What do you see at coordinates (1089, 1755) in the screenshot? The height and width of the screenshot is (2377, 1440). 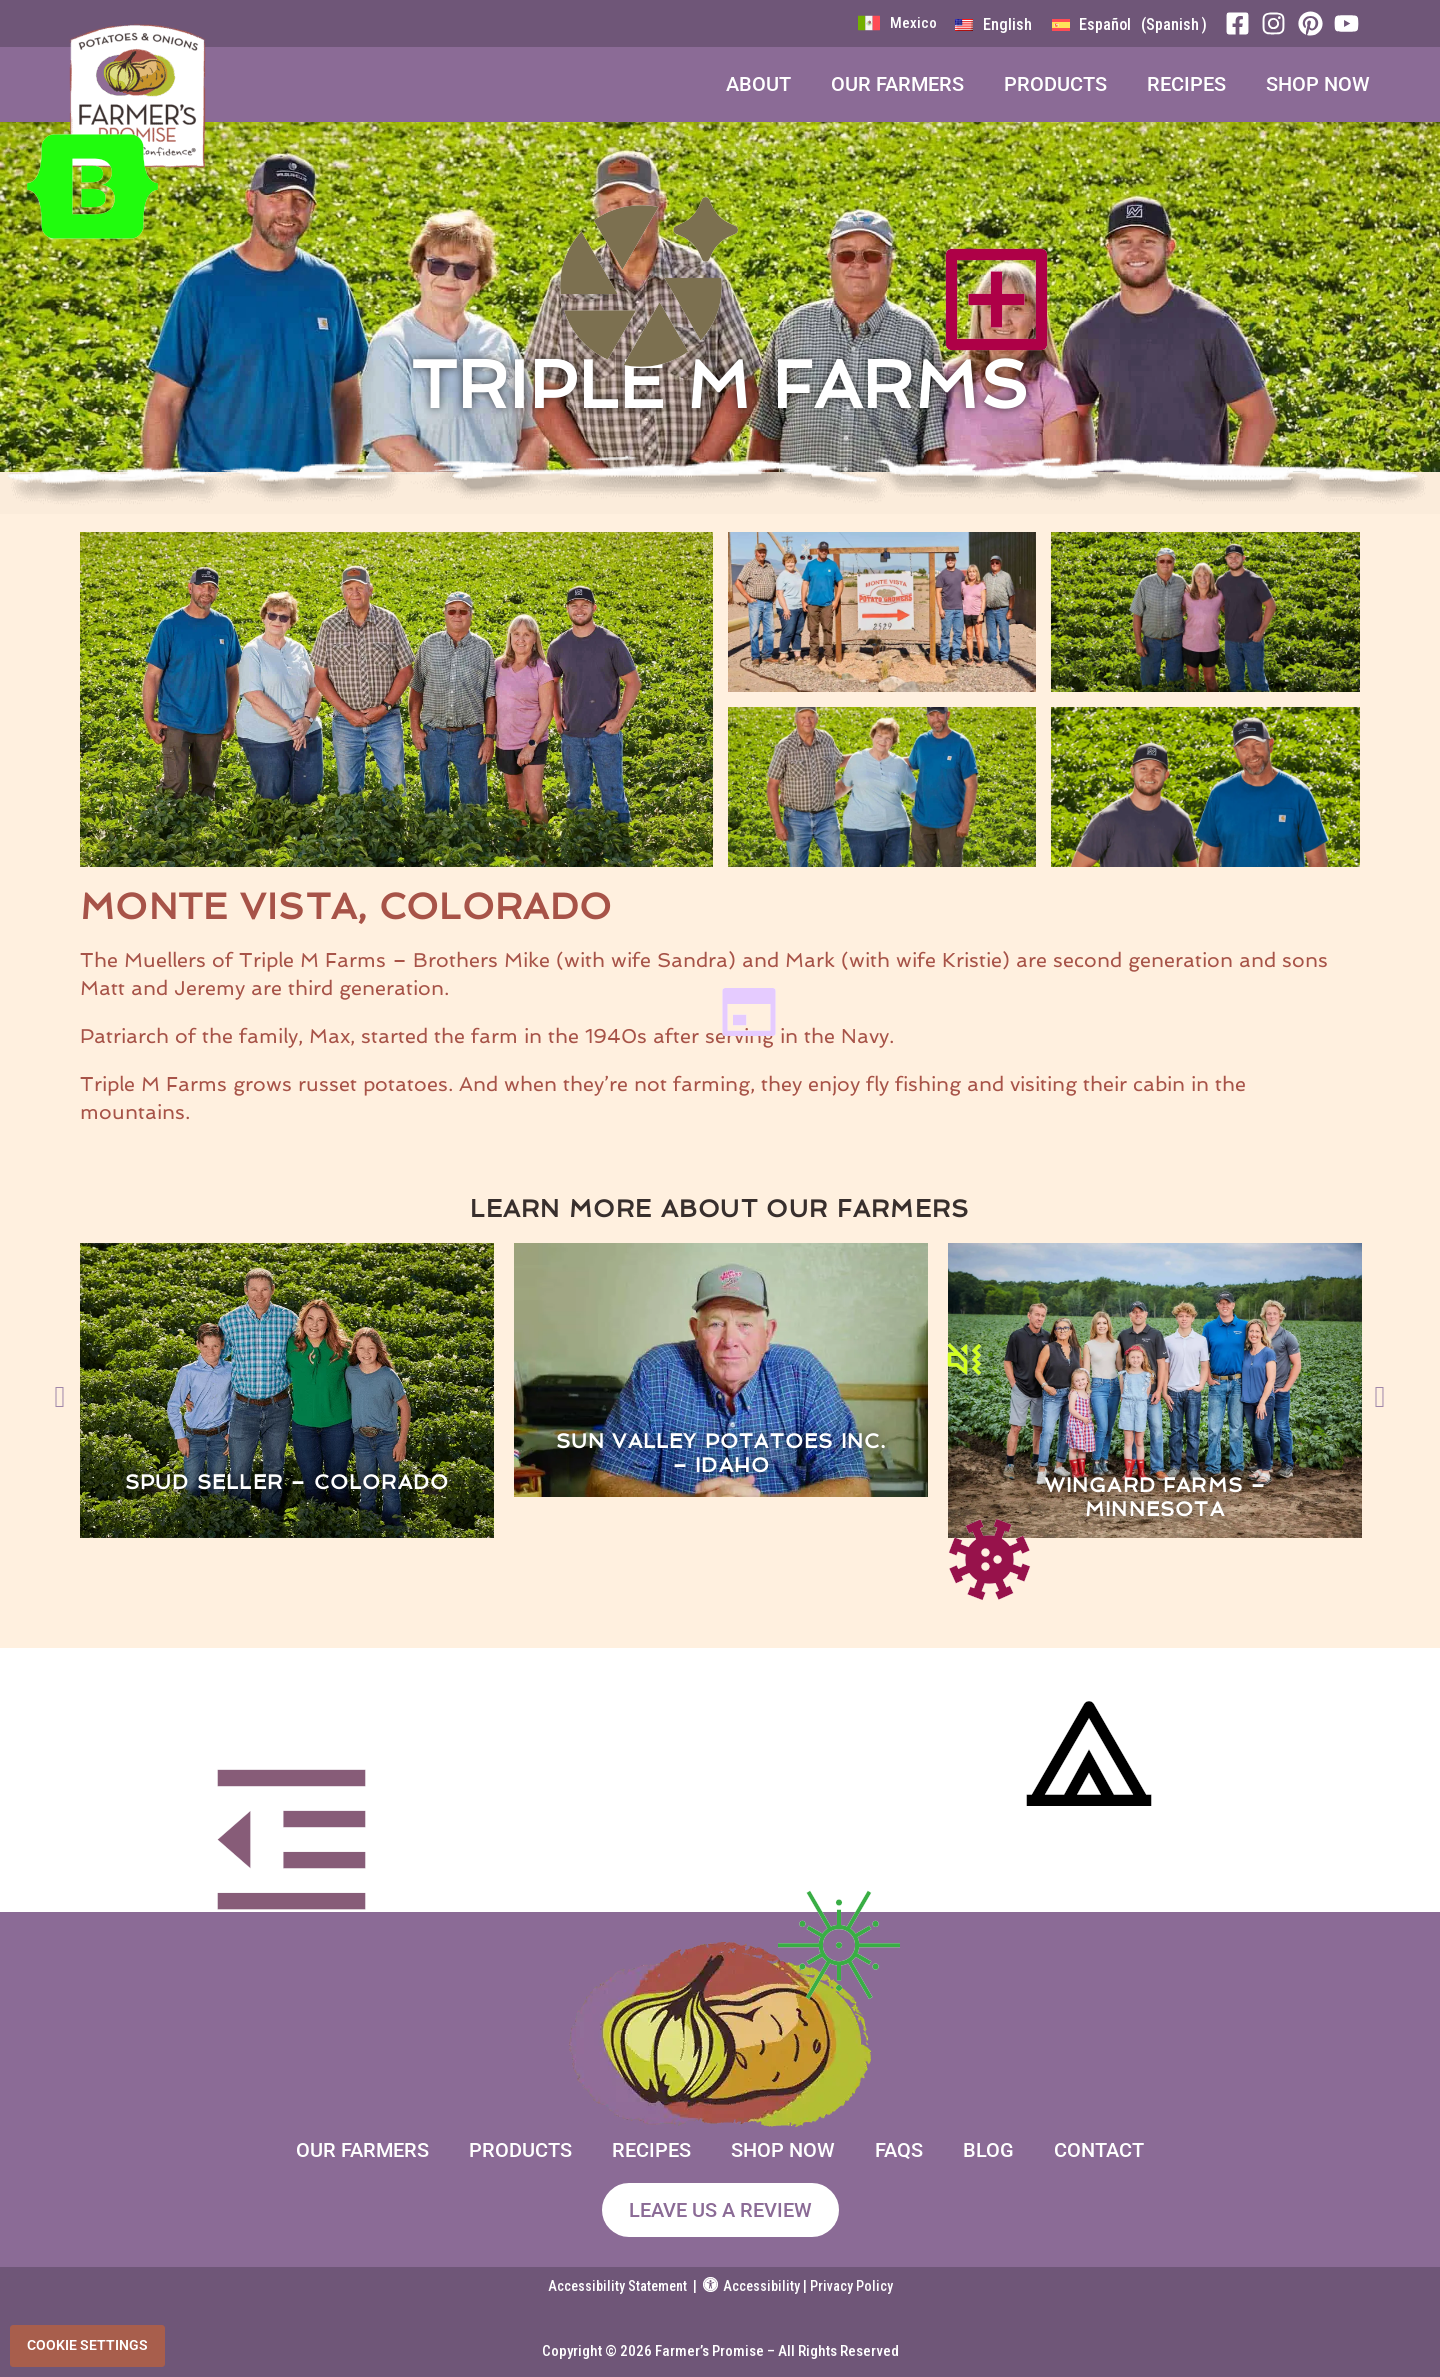 I see `view camping or outdoor locations` at bounding box center [1089, 1755].